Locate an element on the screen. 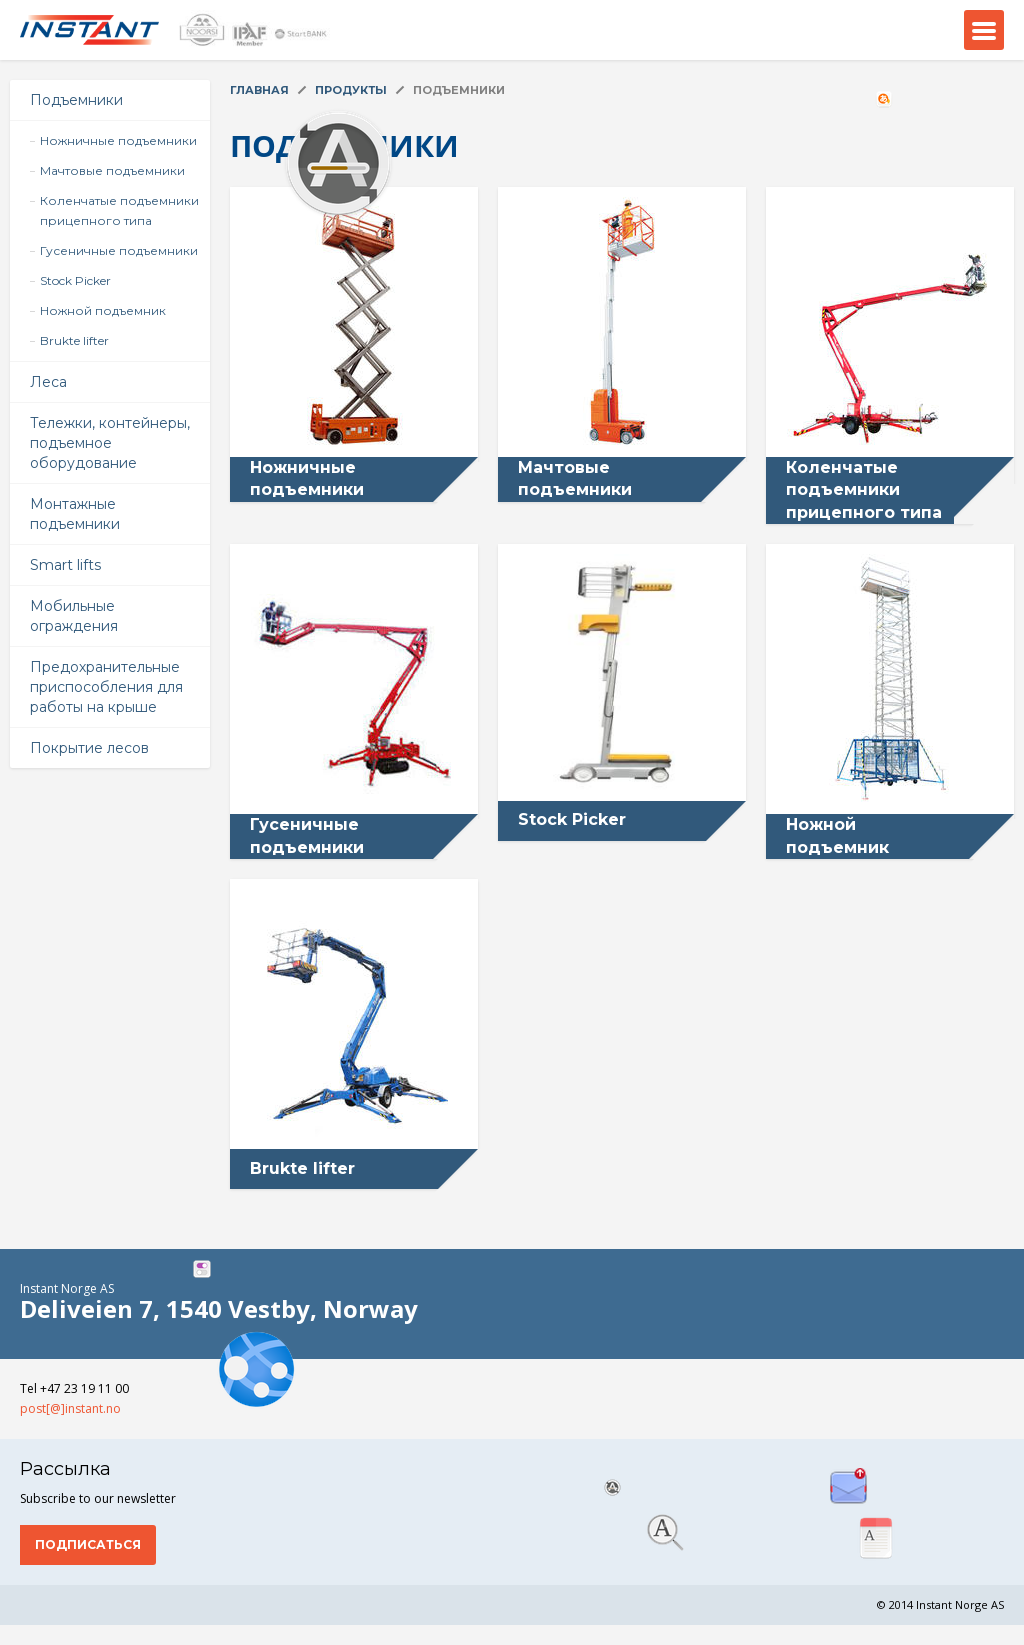 The image size is (1024, 1645). open the windows app store is located at coordinates (256, 1369).